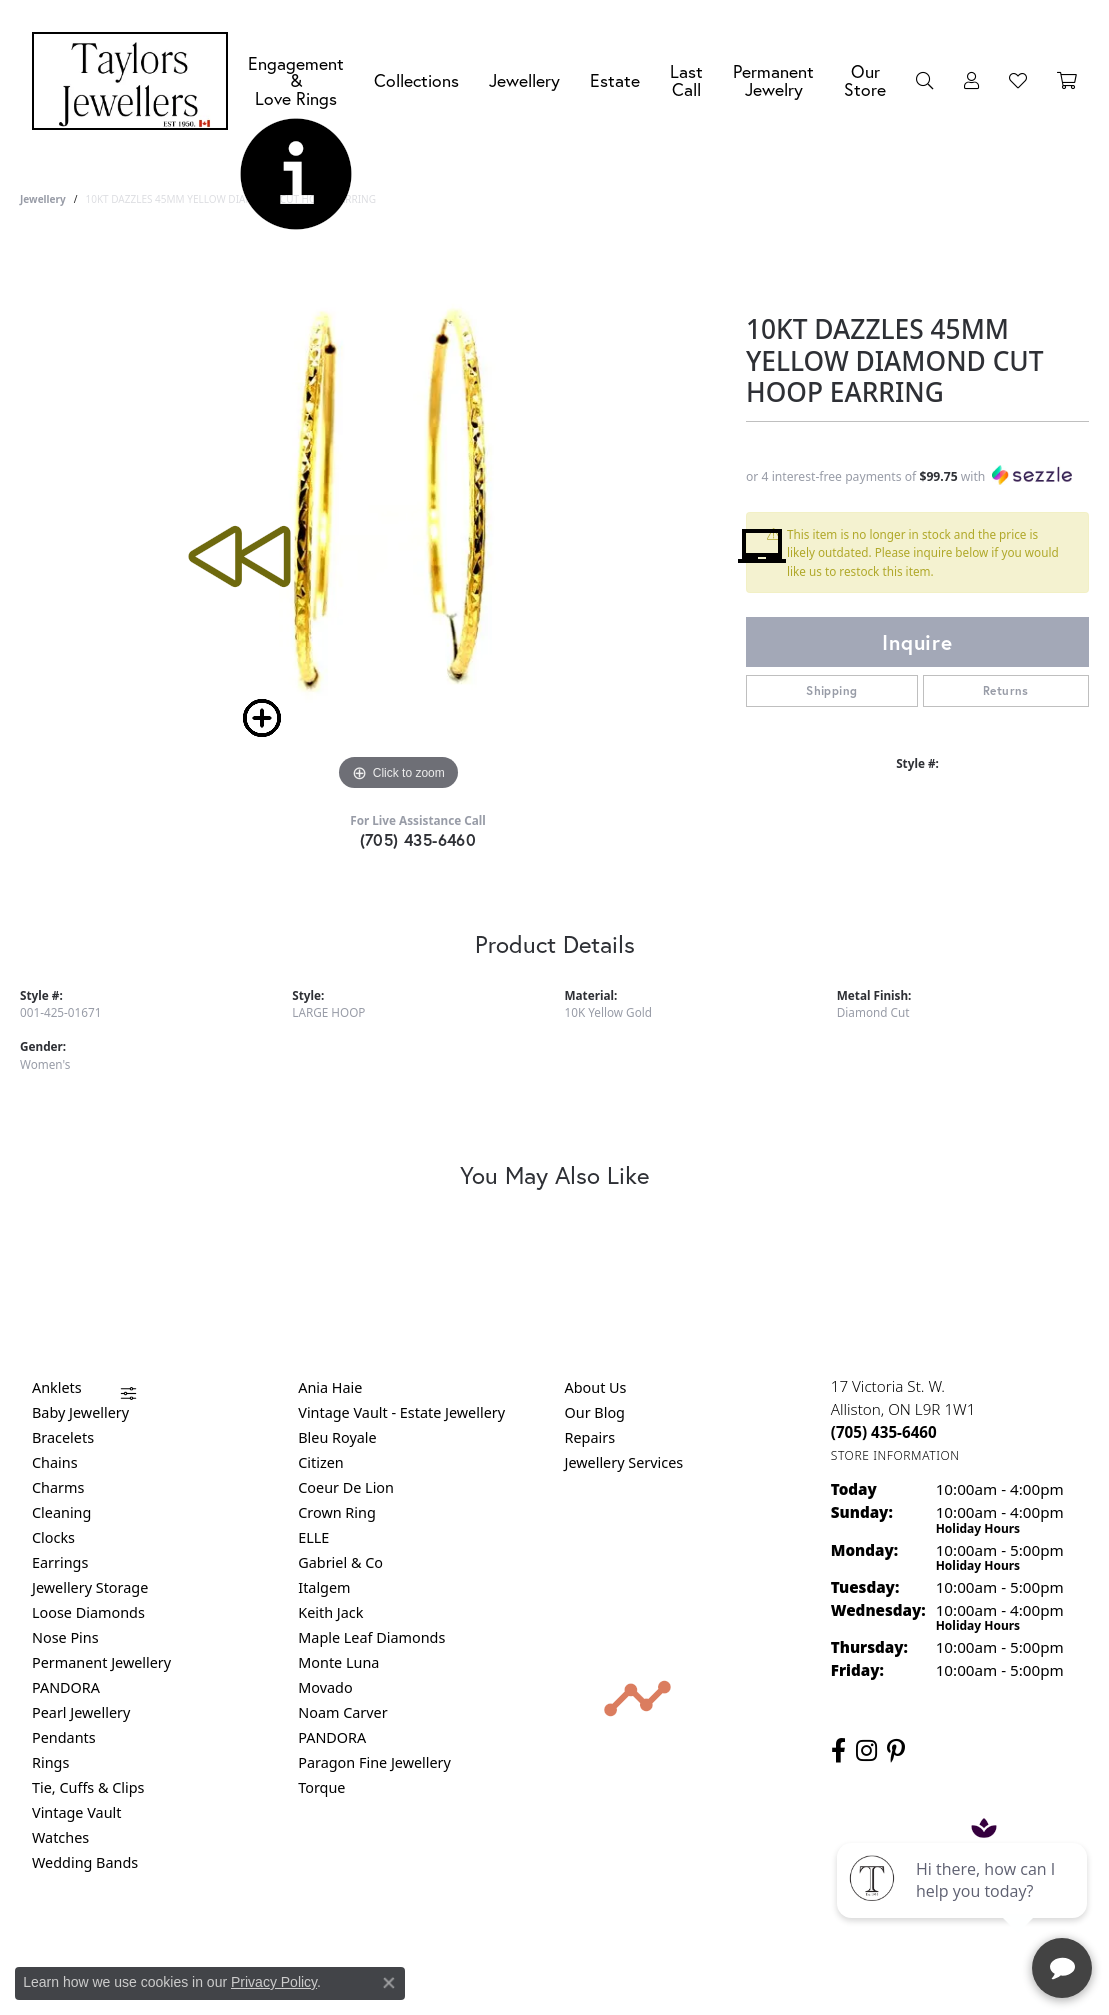 This screenshot has height=2015, width=1109. I want to click on view analytics and statistics, so click(637, 1698).